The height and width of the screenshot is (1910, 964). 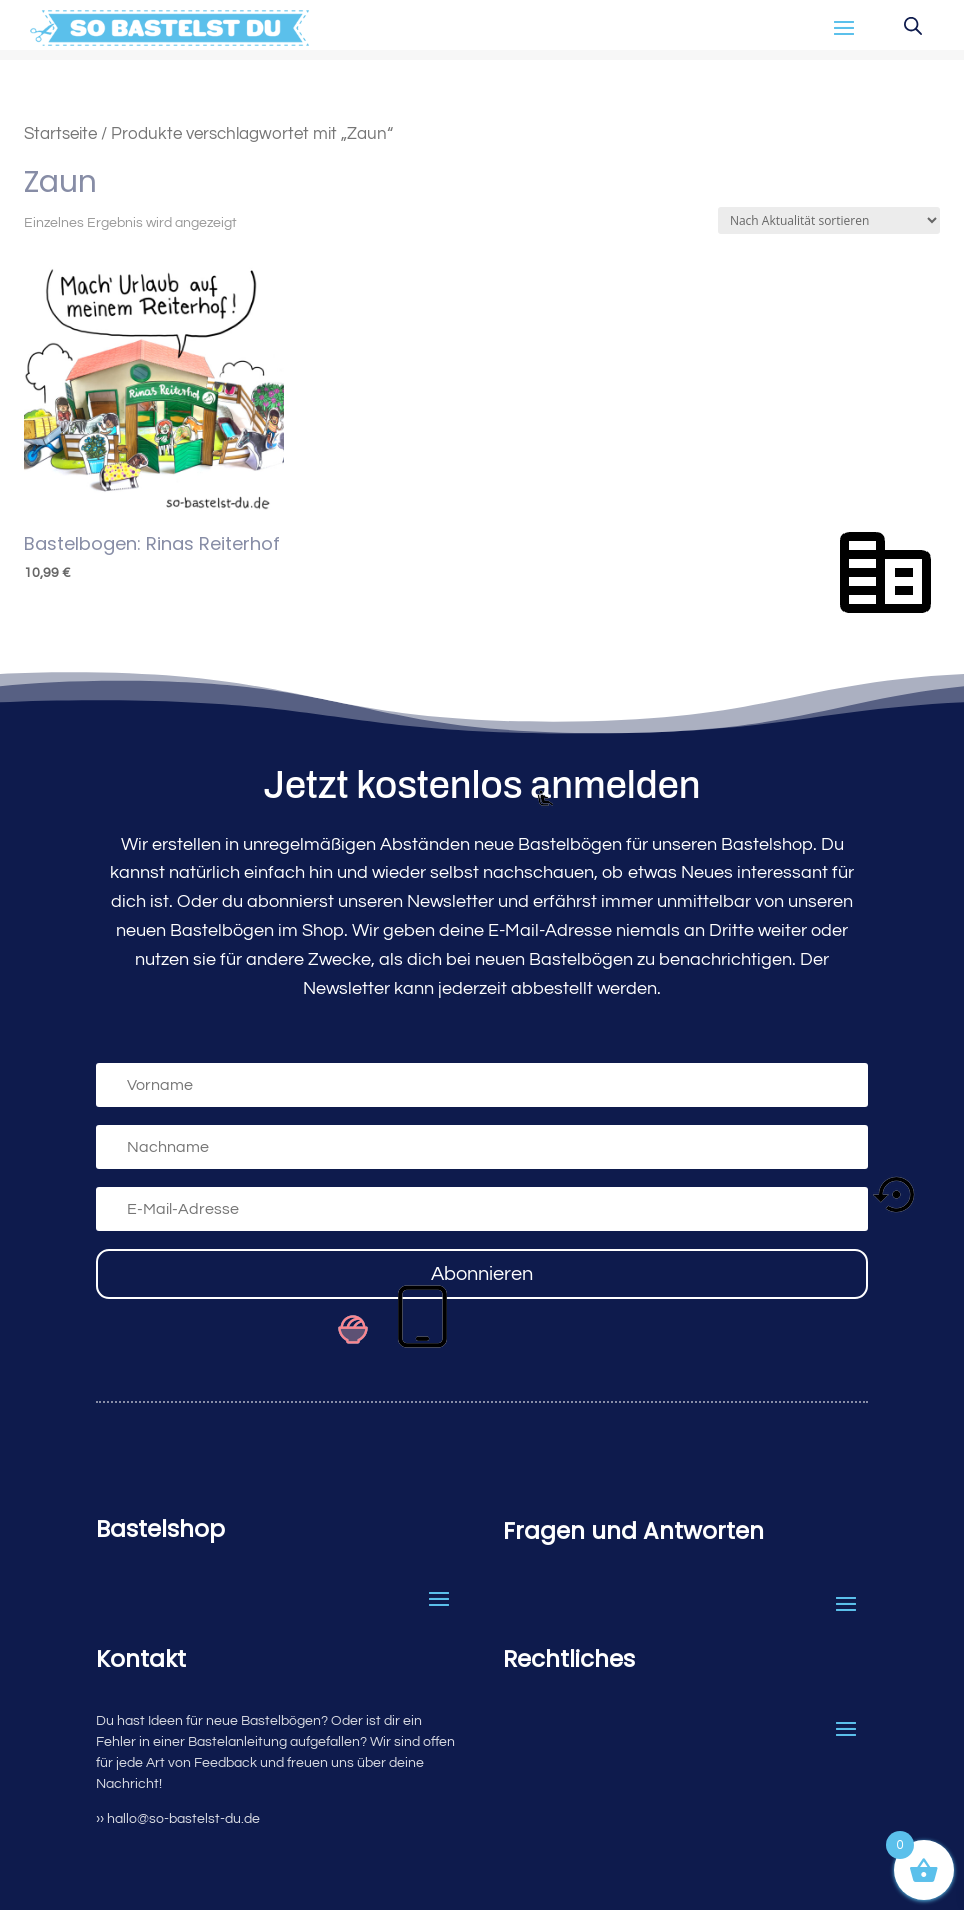 I want to click on restore settings to a previous backup, so click(x=896, y=1194).